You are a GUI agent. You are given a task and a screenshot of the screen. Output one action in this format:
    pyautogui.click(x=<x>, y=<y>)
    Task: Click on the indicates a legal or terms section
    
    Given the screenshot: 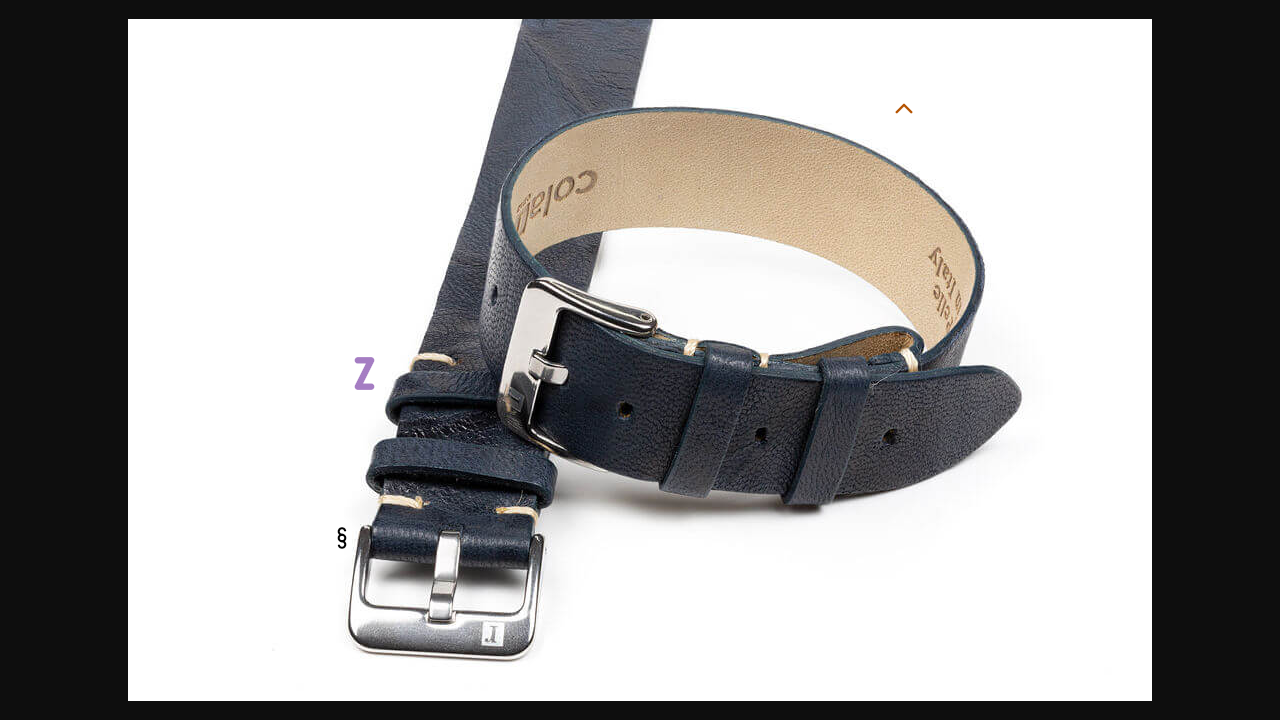 What is the action you would take?
    pyautogui.click(x=342, y=538)
    